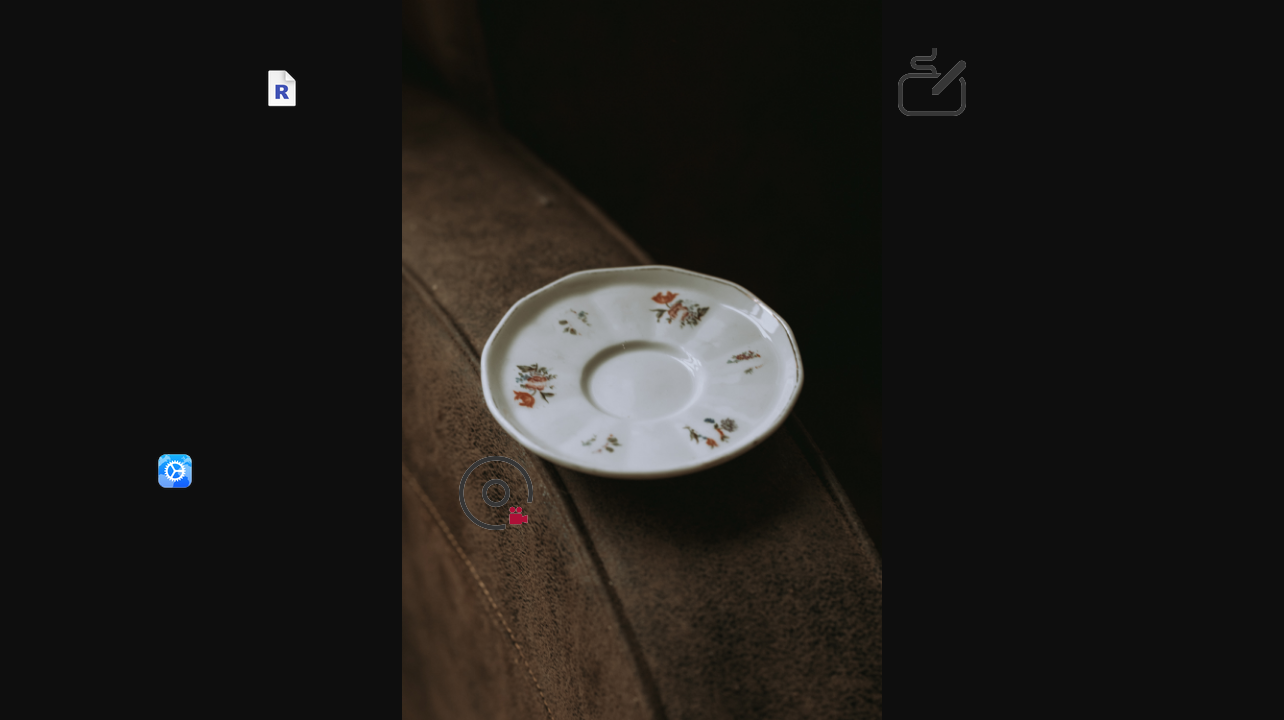 This screenshot has width=1284, height=720. I want to click on configure VMware network settings, so click(175, 471).